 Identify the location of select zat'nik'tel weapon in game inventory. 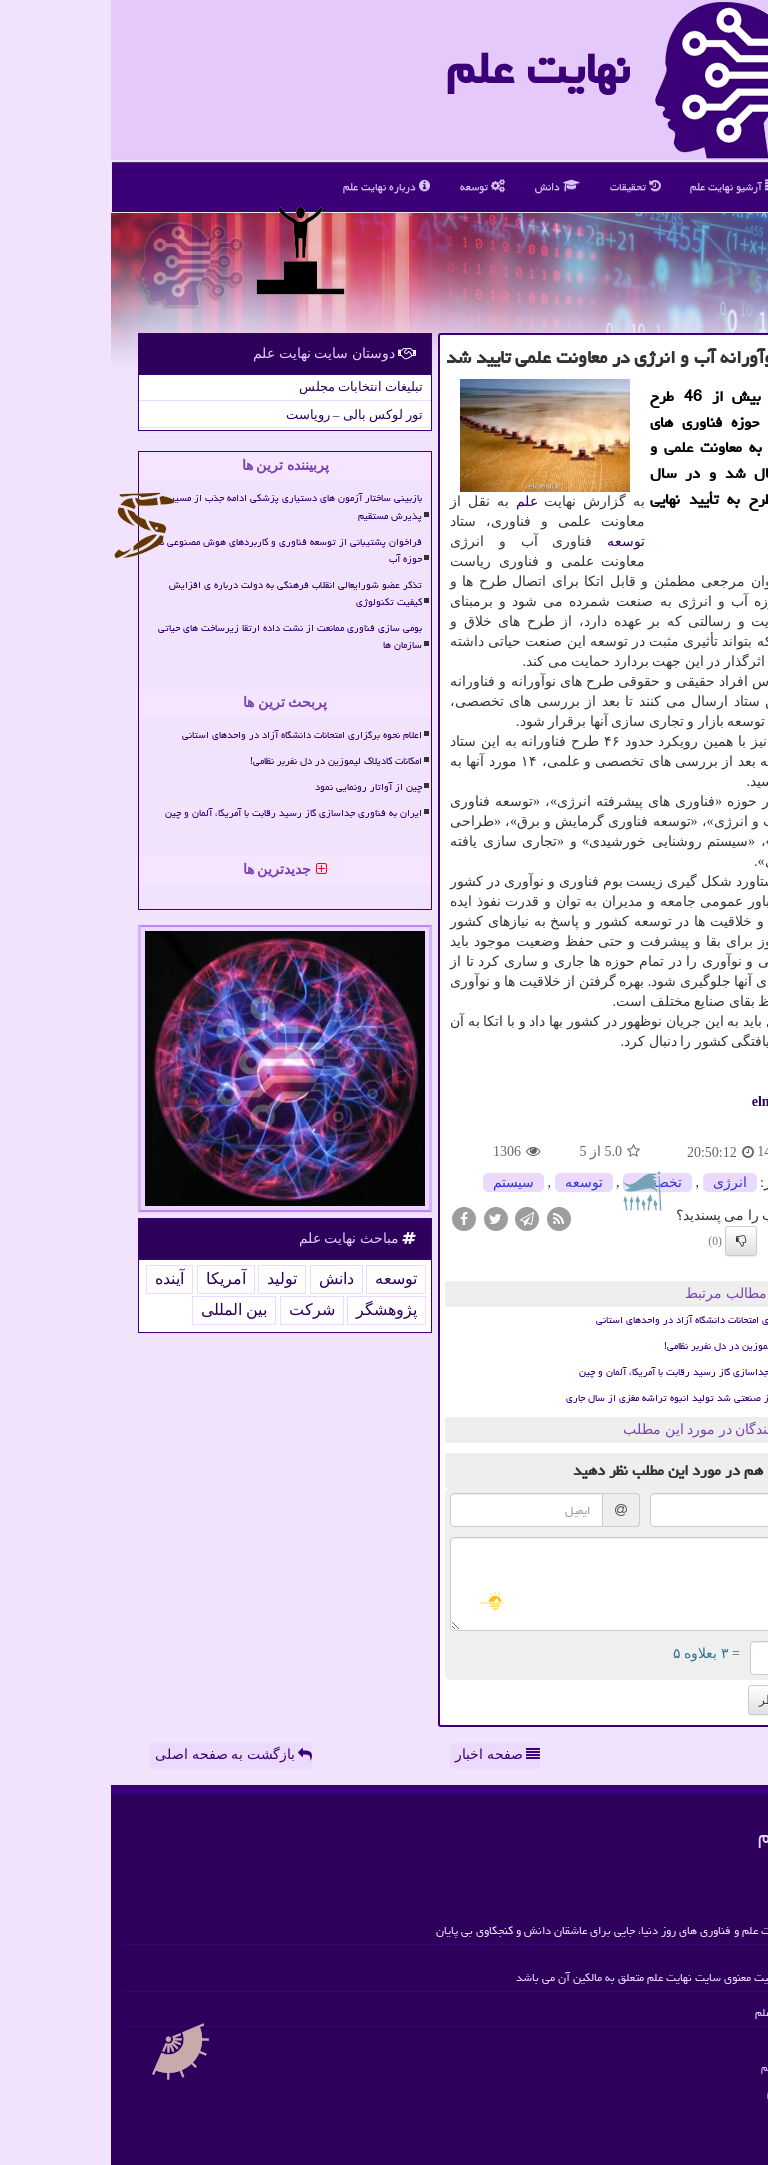
(144, 525).